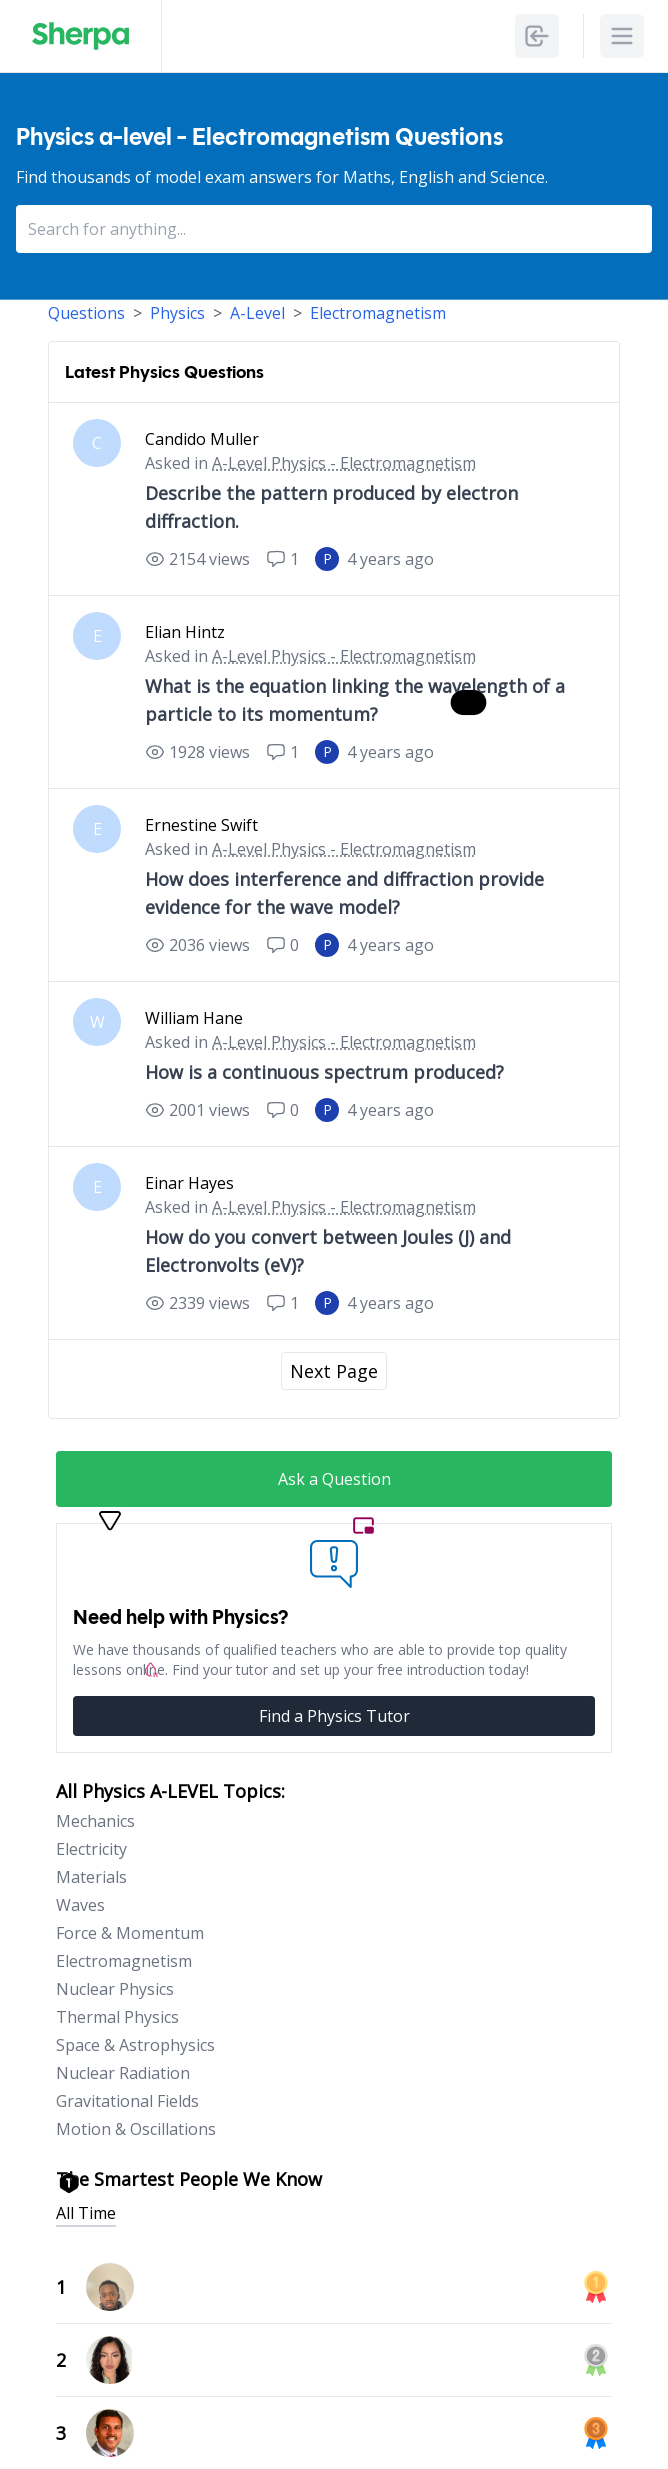  Describe the element at coordinates (363, 1525) in the screenshot. I see `enable picture-in-picture mode` at that location.